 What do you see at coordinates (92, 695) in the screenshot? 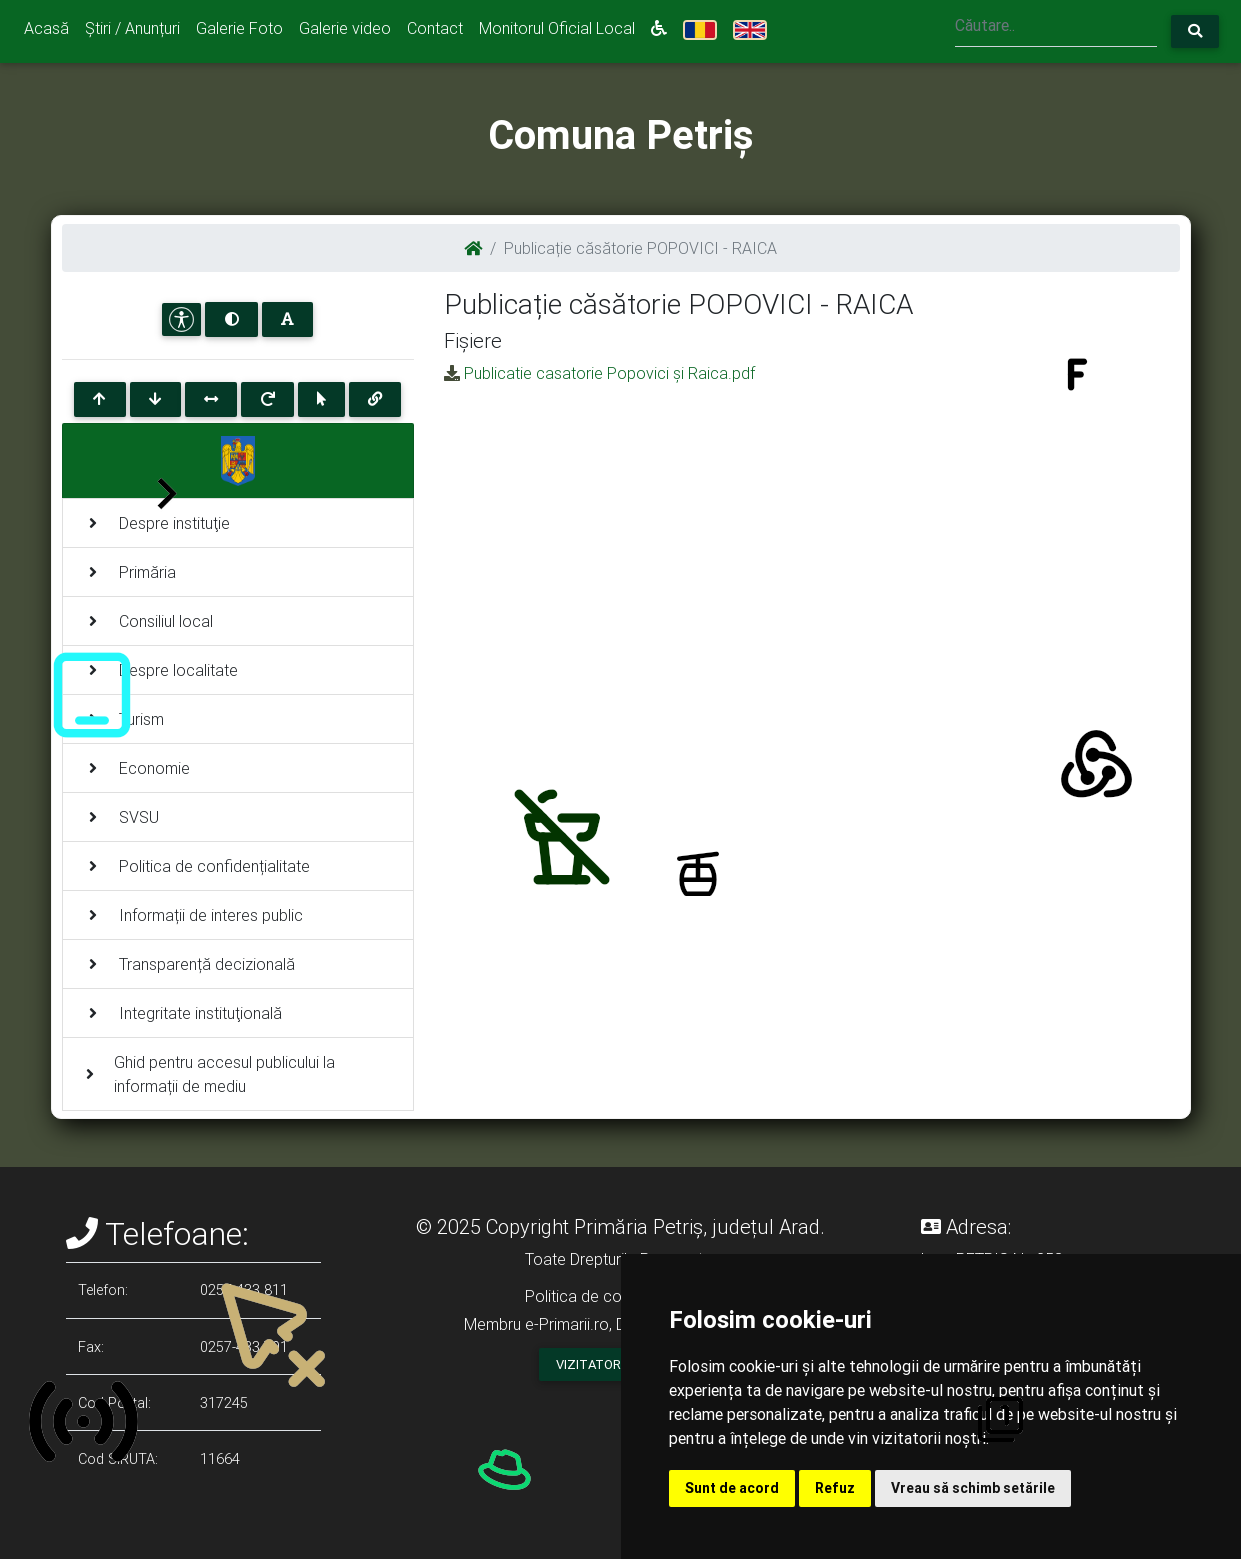
I see `view on iPad or tablet device` at bounding box center [92, 695].